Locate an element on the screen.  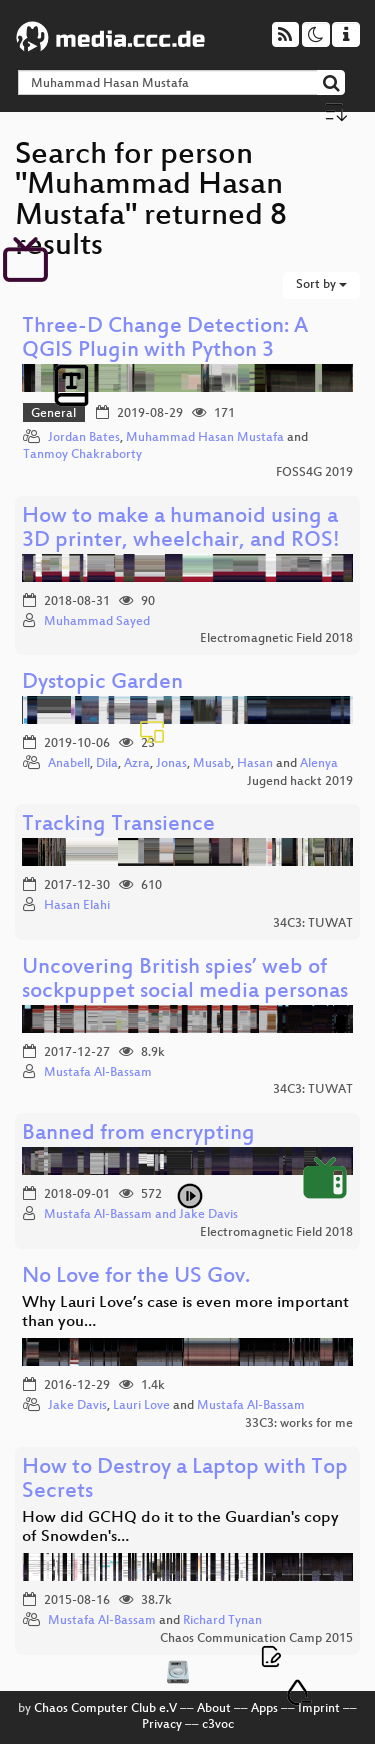
play from the beginning is located at coordinates (190, 1196).